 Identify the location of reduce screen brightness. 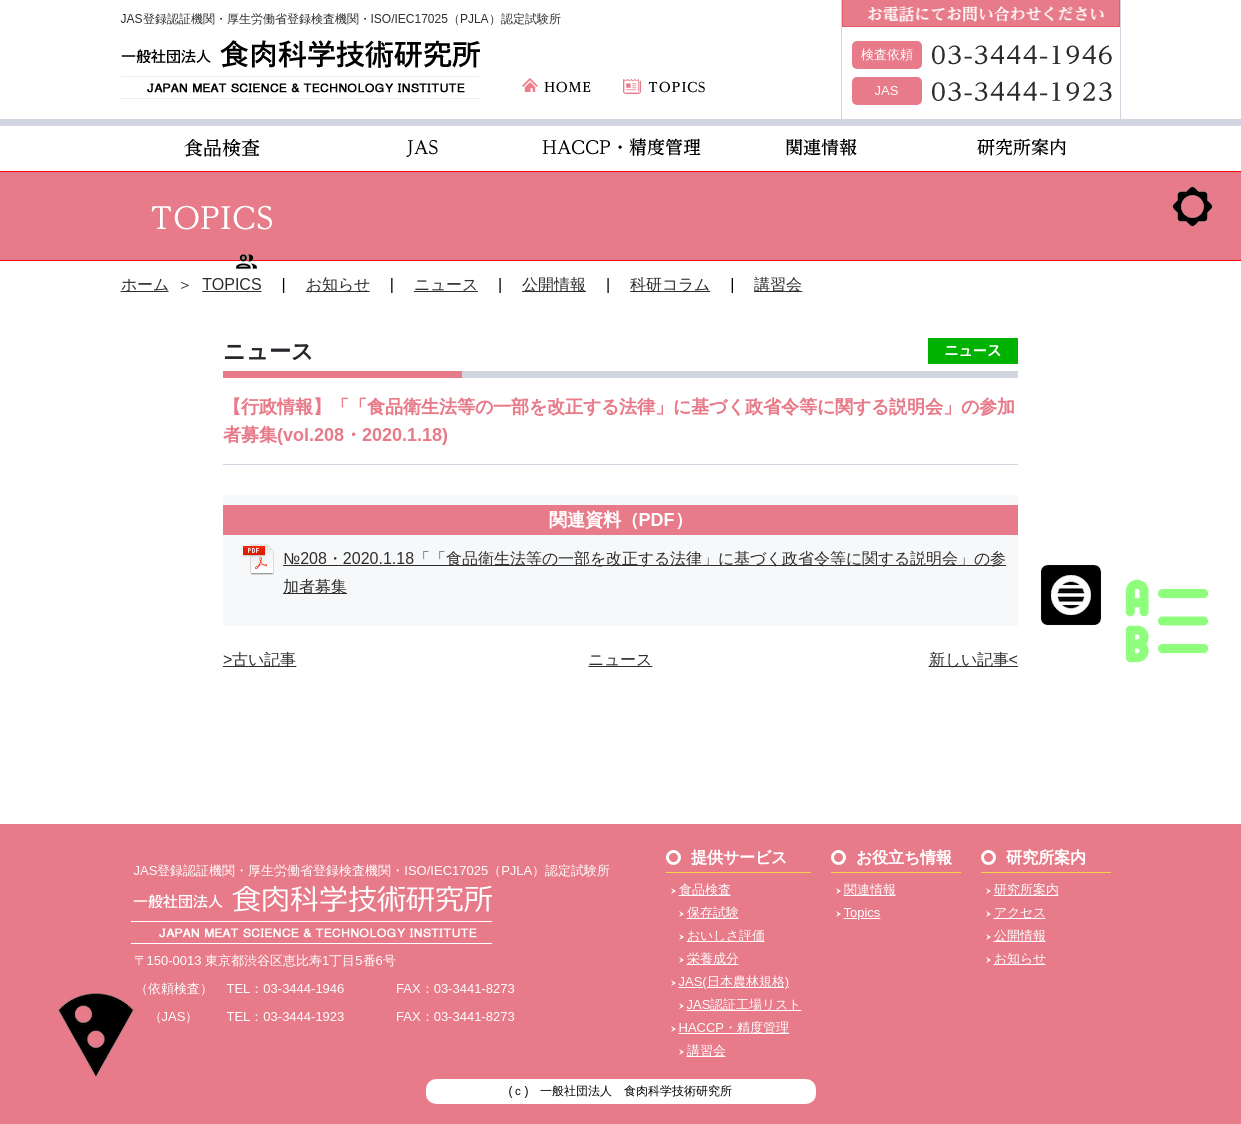
(1192, 206).